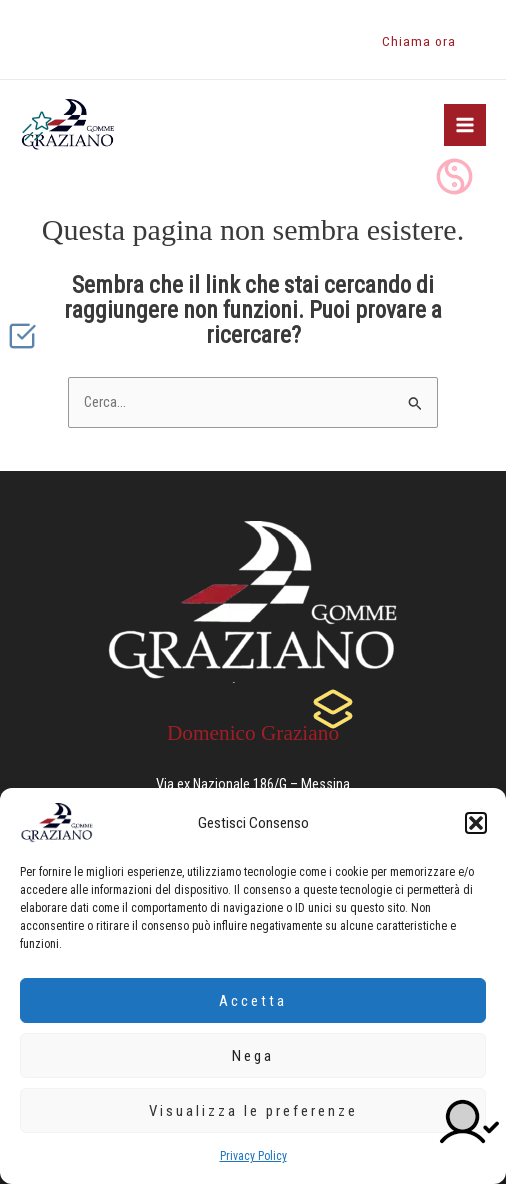 The height and width of the screenshot is (1184, 506). What do you see at coordinates (22, 336) in the screenshot?
I see `mark task as complete` at bounding box center [22, 336].